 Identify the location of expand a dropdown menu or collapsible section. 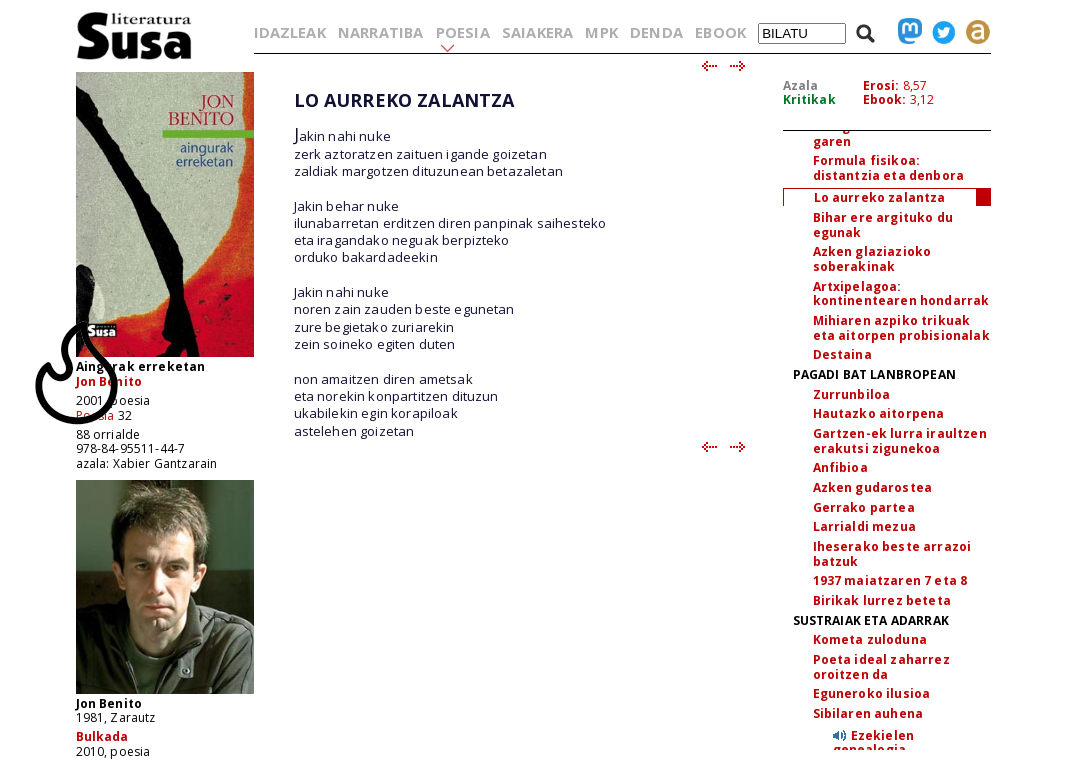
(447, 48).